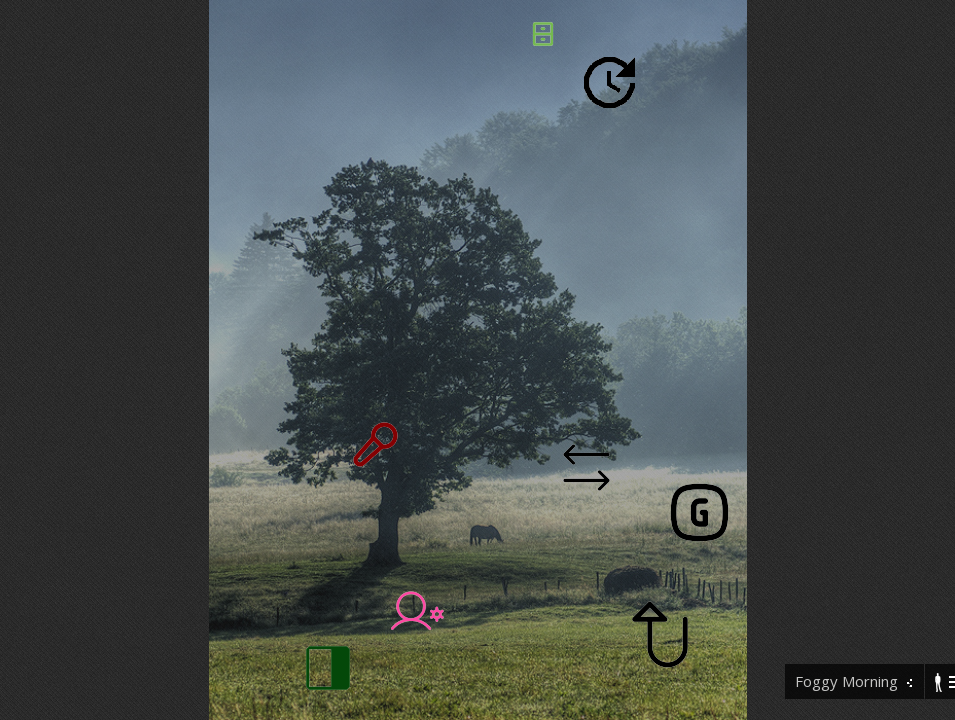 The height and width of the screenshot is (720, 955). What do you see at coordinates (375, 444) in the screenshot?
I see `tap to start voice recording` at bounding box center [375, 444].